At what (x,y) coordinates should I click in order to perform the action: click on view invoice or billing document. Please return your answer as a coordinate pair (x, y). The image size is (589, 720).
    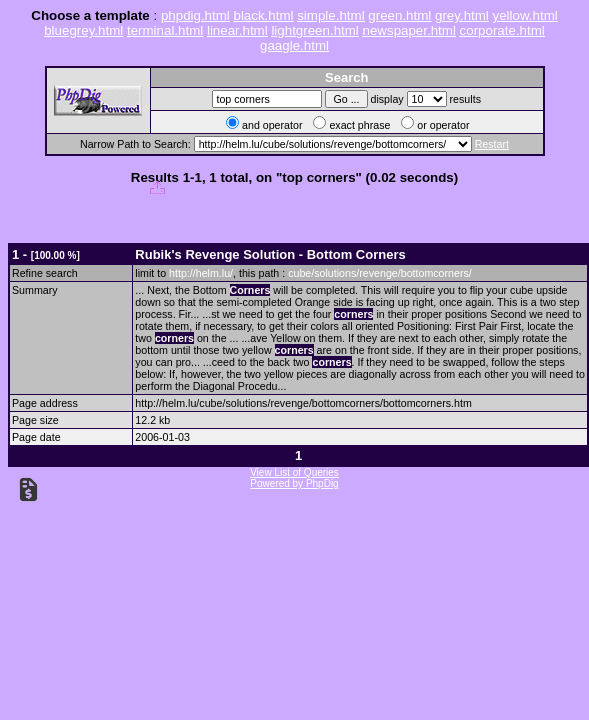
    Looking at the image, I should click on (28, 489).